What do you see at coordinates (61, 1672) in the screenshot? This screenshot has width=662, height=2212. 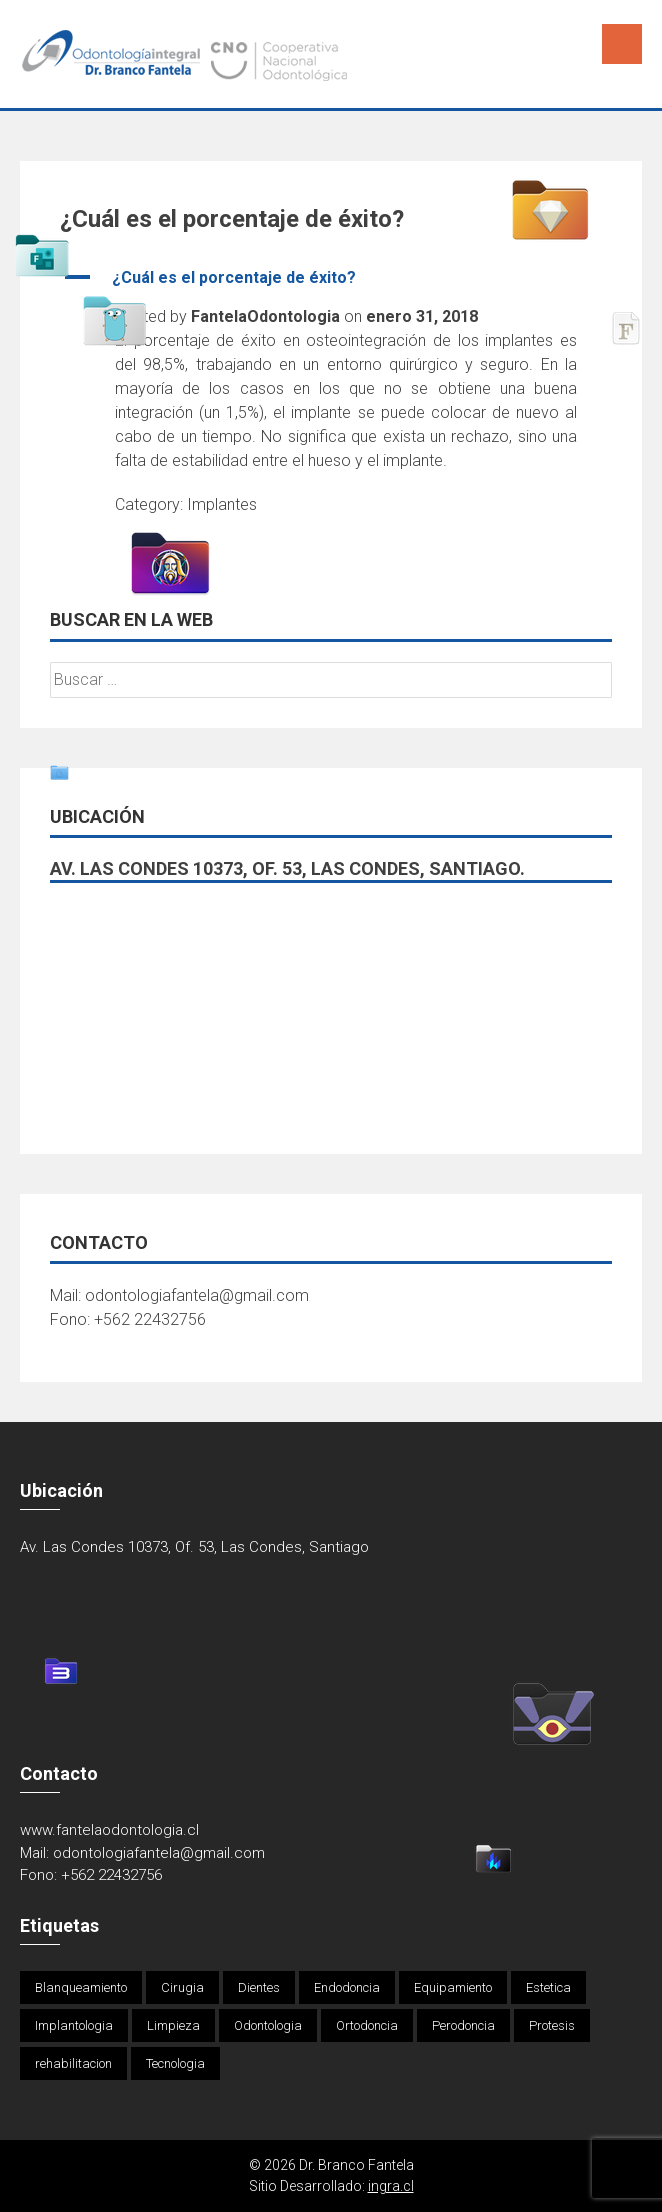 I see `rpcs3 emulator folder` at bounding box center [61, 1672].